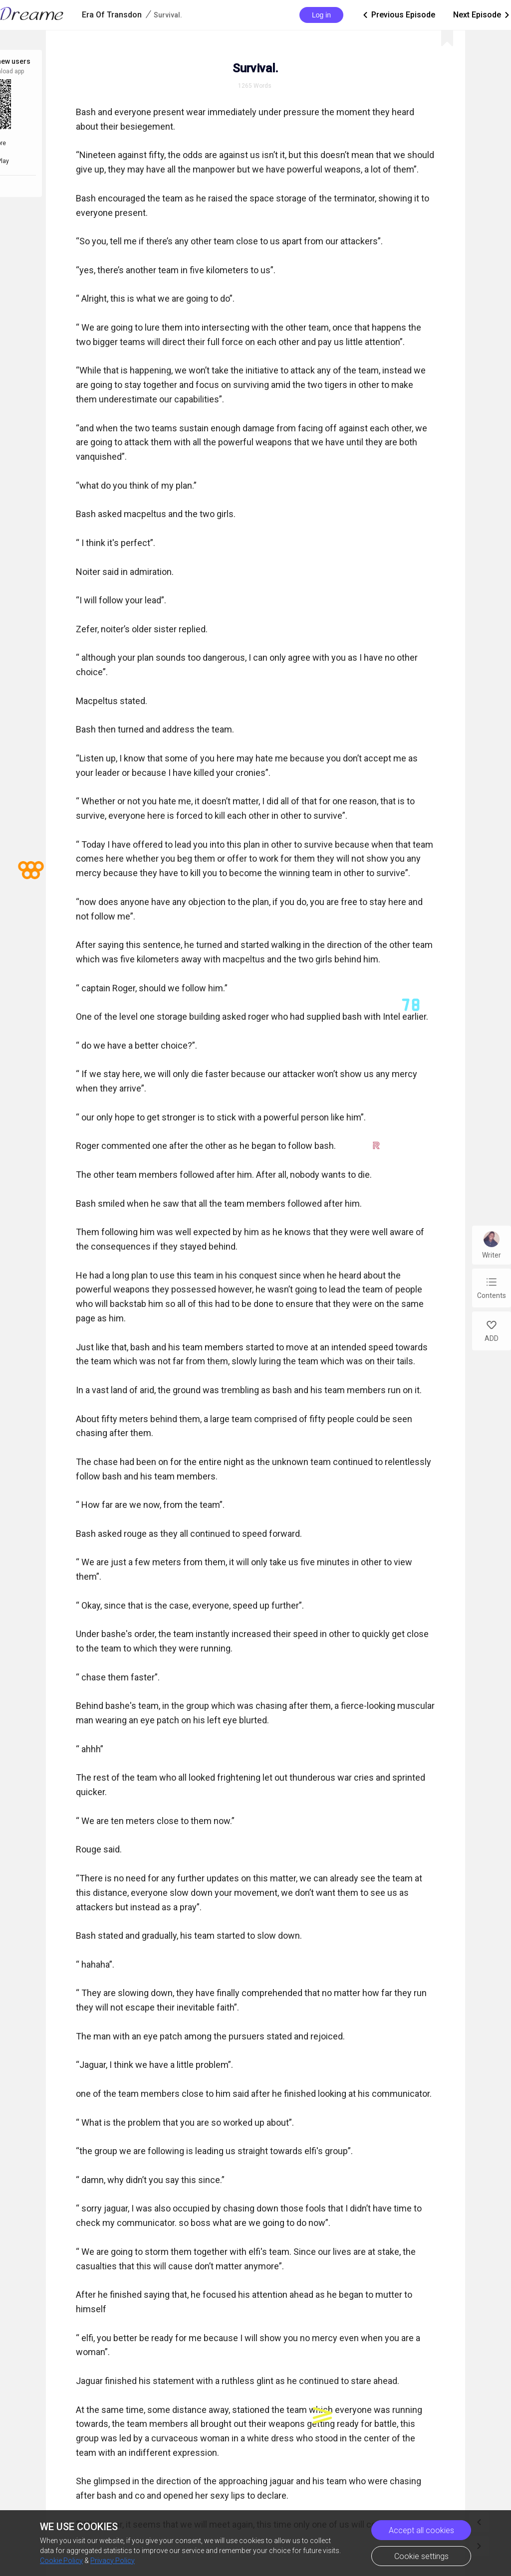 The width and height of the screenshot is (511, 2576). What do you see at coordinates (376, 1145) in the screenshot?
I see `open the Revolut banking app` at bounding box center [376, 1145].